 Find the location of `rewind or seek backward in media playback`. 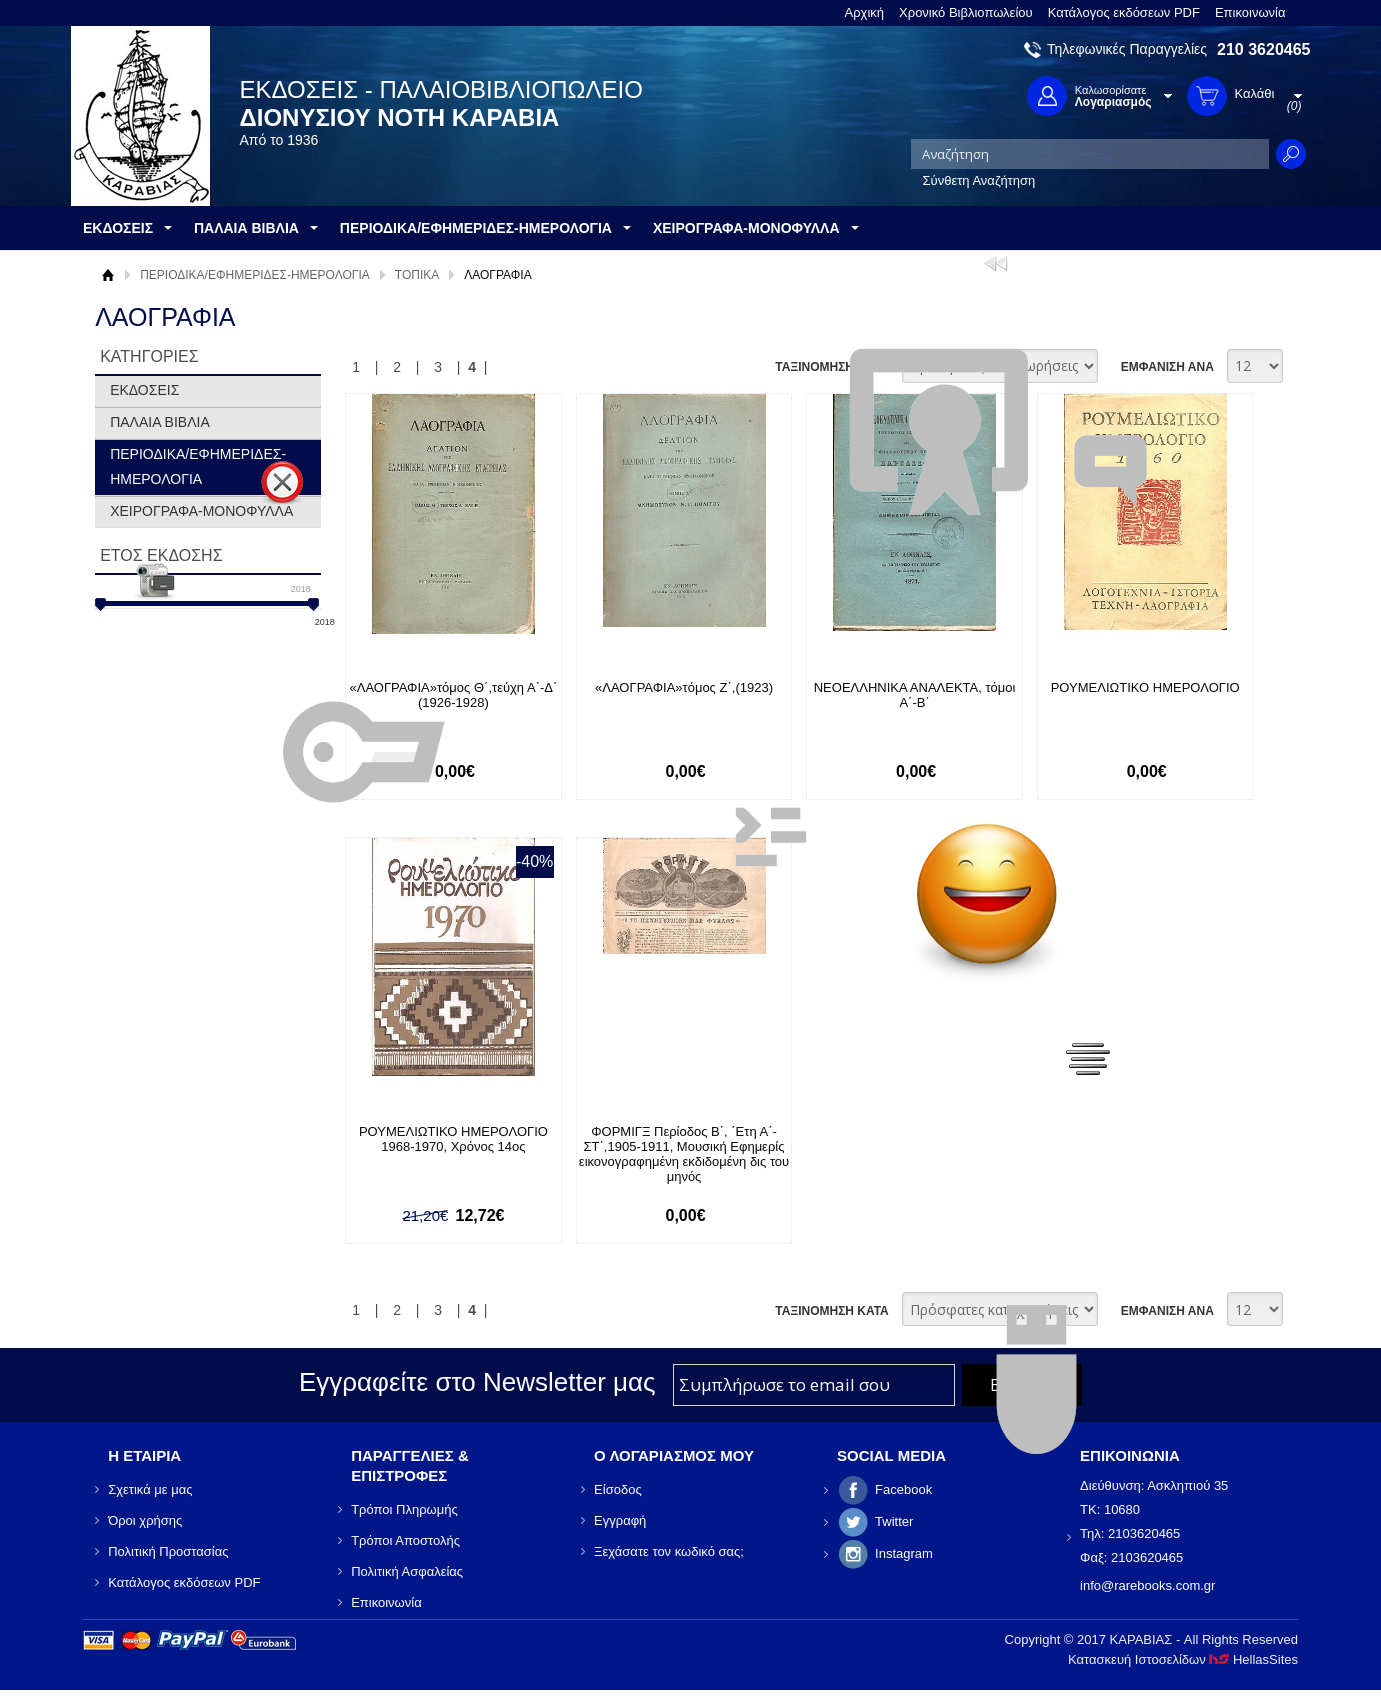

rewind or seek backward in media playback is located at coordinates (995, 263).